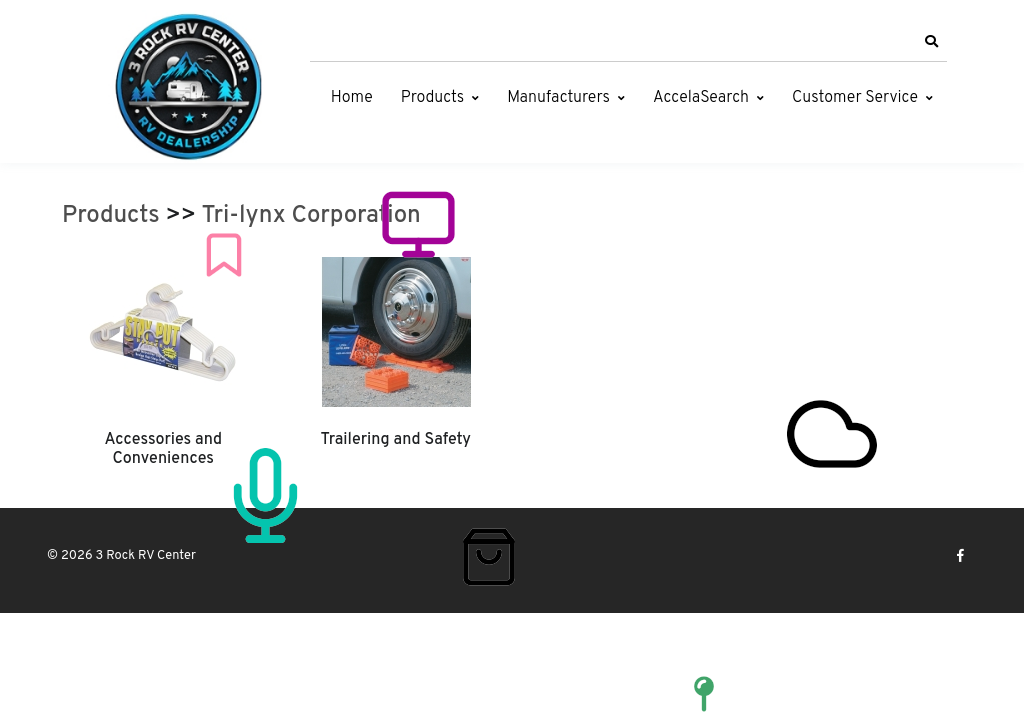  What do you see at coordinates (704, 694) in the screenshot?
I see `mark a location on the map` at bounding box center [704, 694].